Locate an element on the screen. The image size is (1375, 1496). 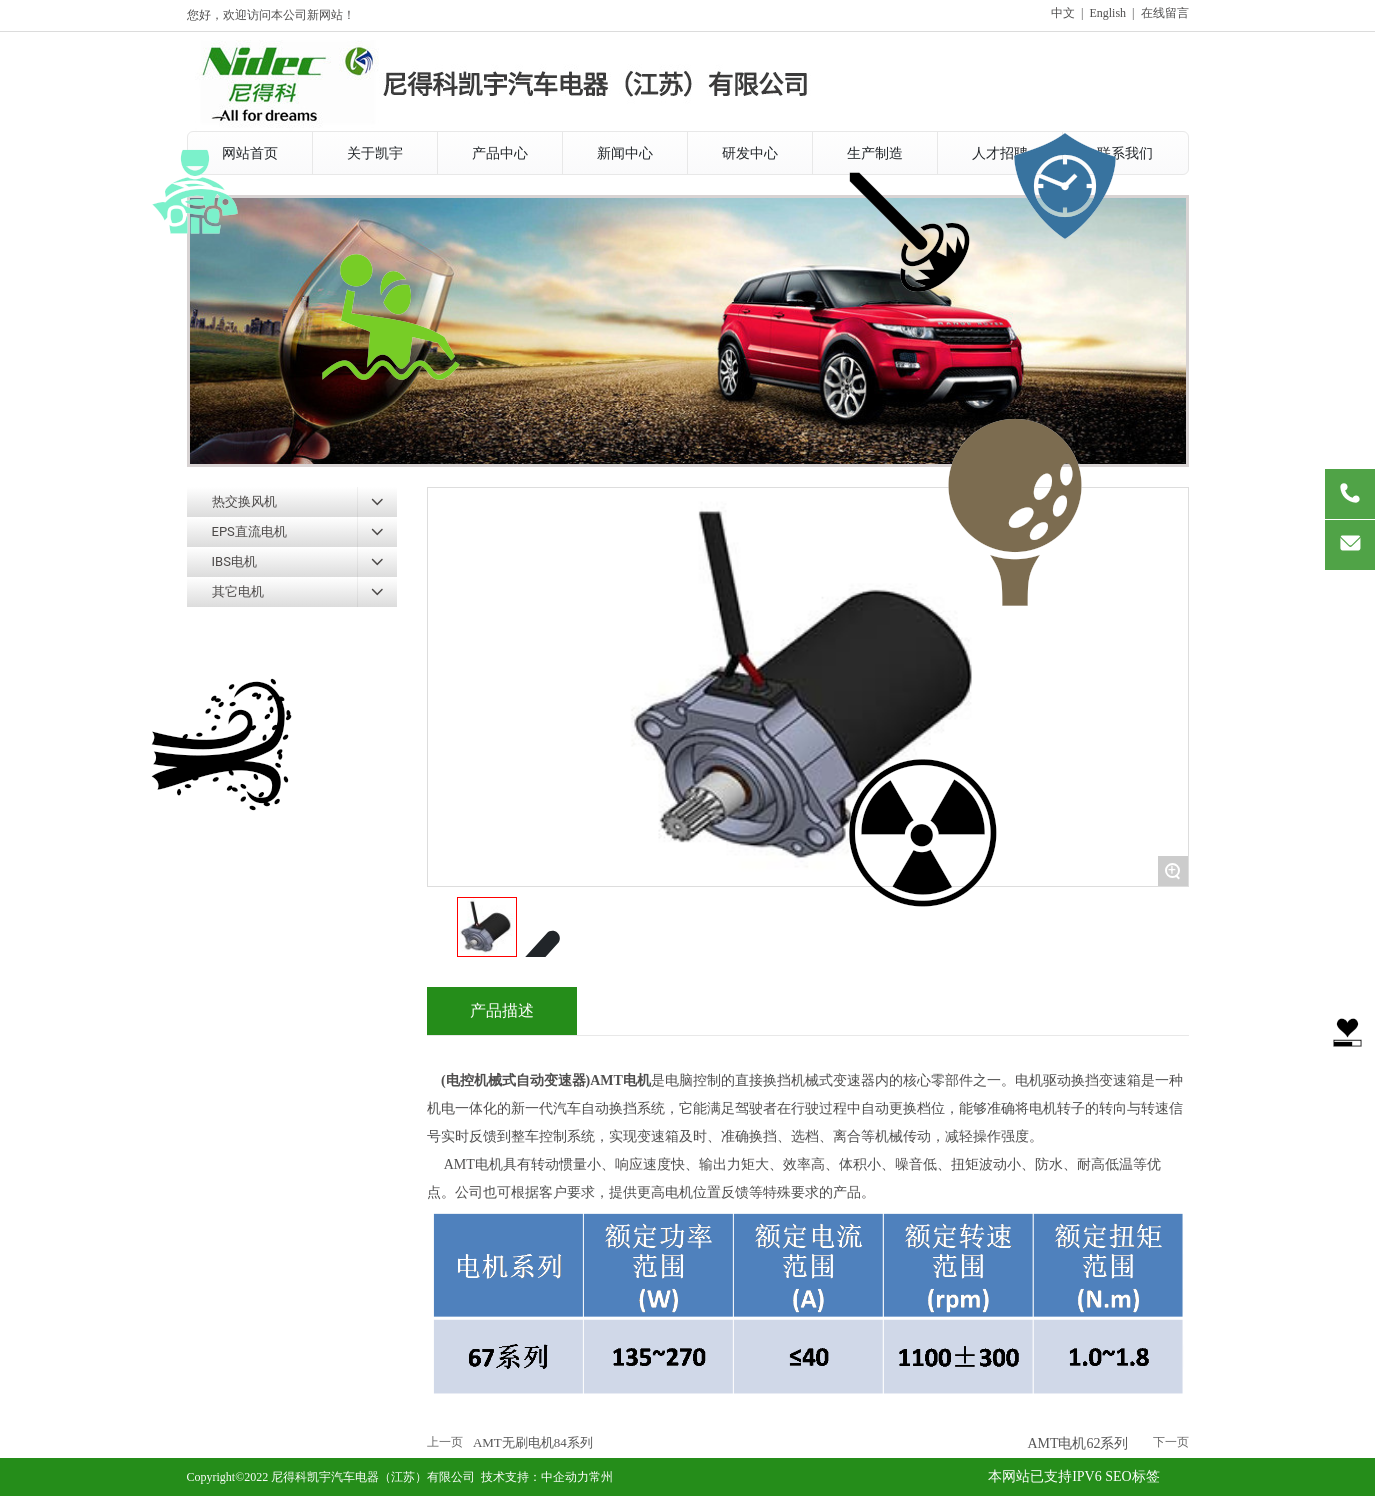
access water polo game or activity is located at coordinates (392, 317).